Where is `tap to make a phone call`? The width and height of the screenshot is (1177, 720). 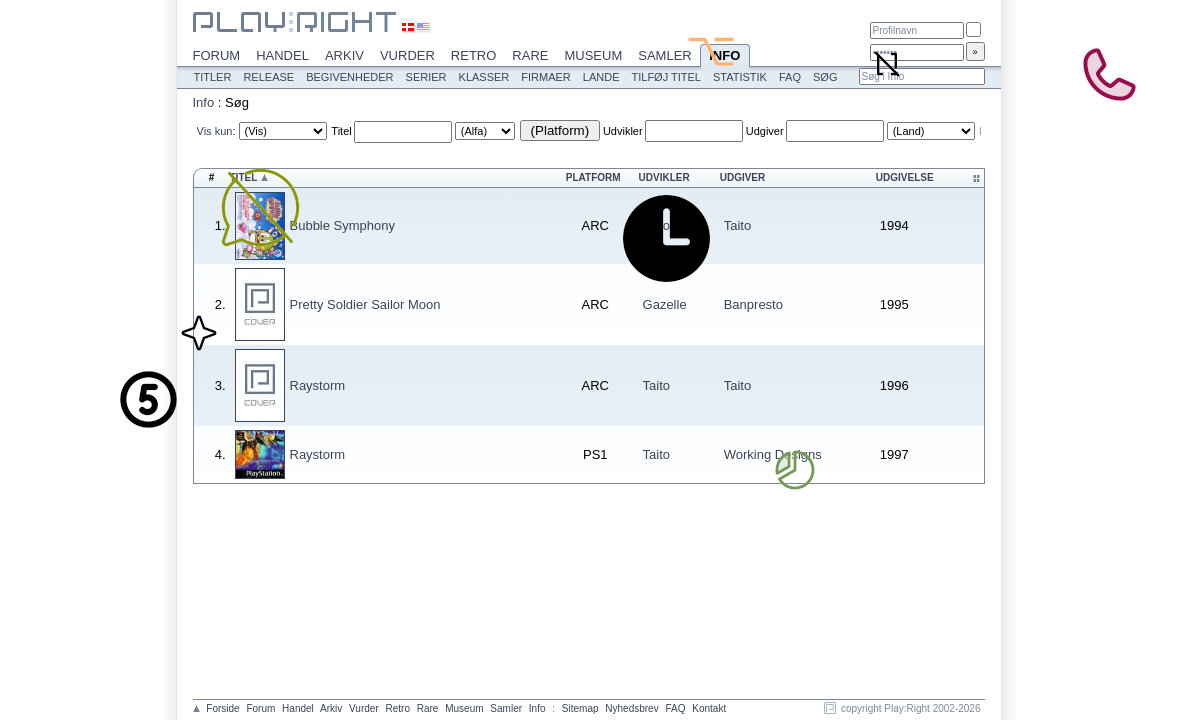
tap to make a phone call is located at coordinates (1108, 75).